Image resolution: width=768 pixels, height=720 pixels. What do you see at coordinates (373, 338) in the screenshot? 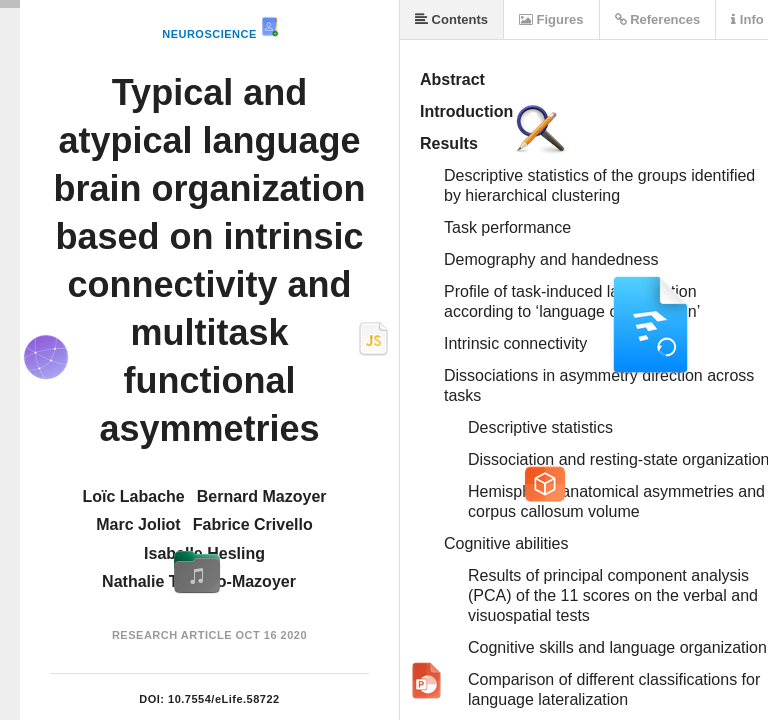
I see `indicates a javascript source file` at bounding box center [373, 338].